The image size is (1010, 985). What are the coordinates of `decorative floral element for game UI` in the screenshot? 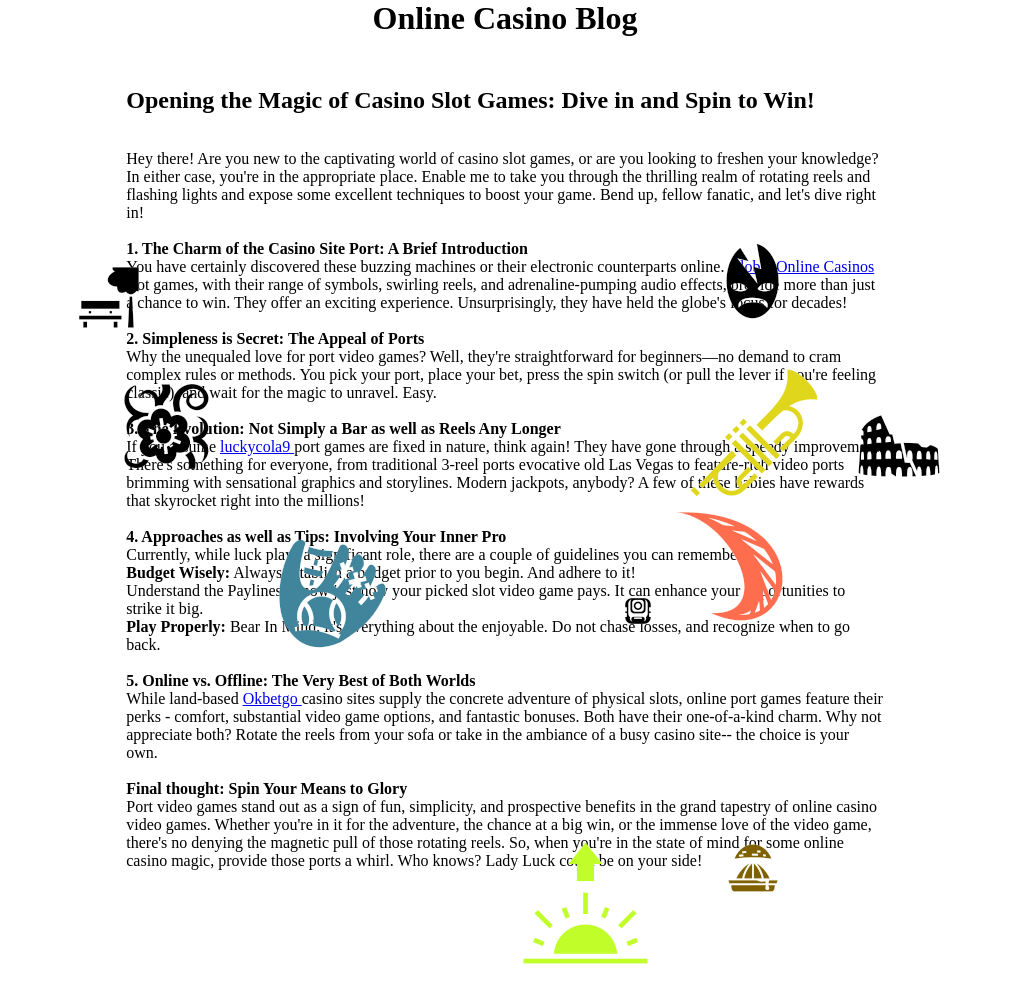 It's located at (166, 426).